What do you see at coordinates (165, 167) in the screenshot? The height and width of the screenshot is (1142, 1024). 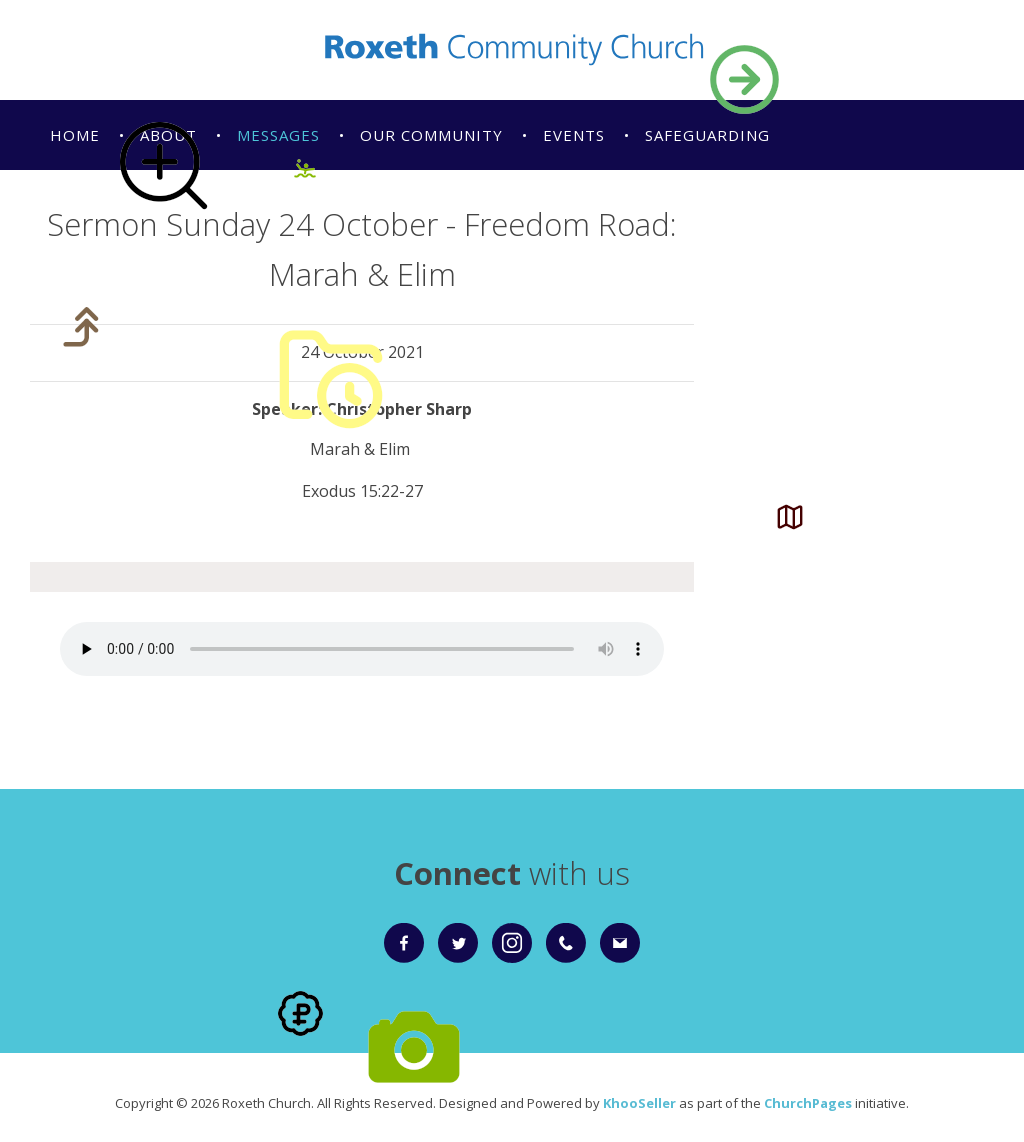 I see `zoom in on content or image` at bounding box center [165, 167].